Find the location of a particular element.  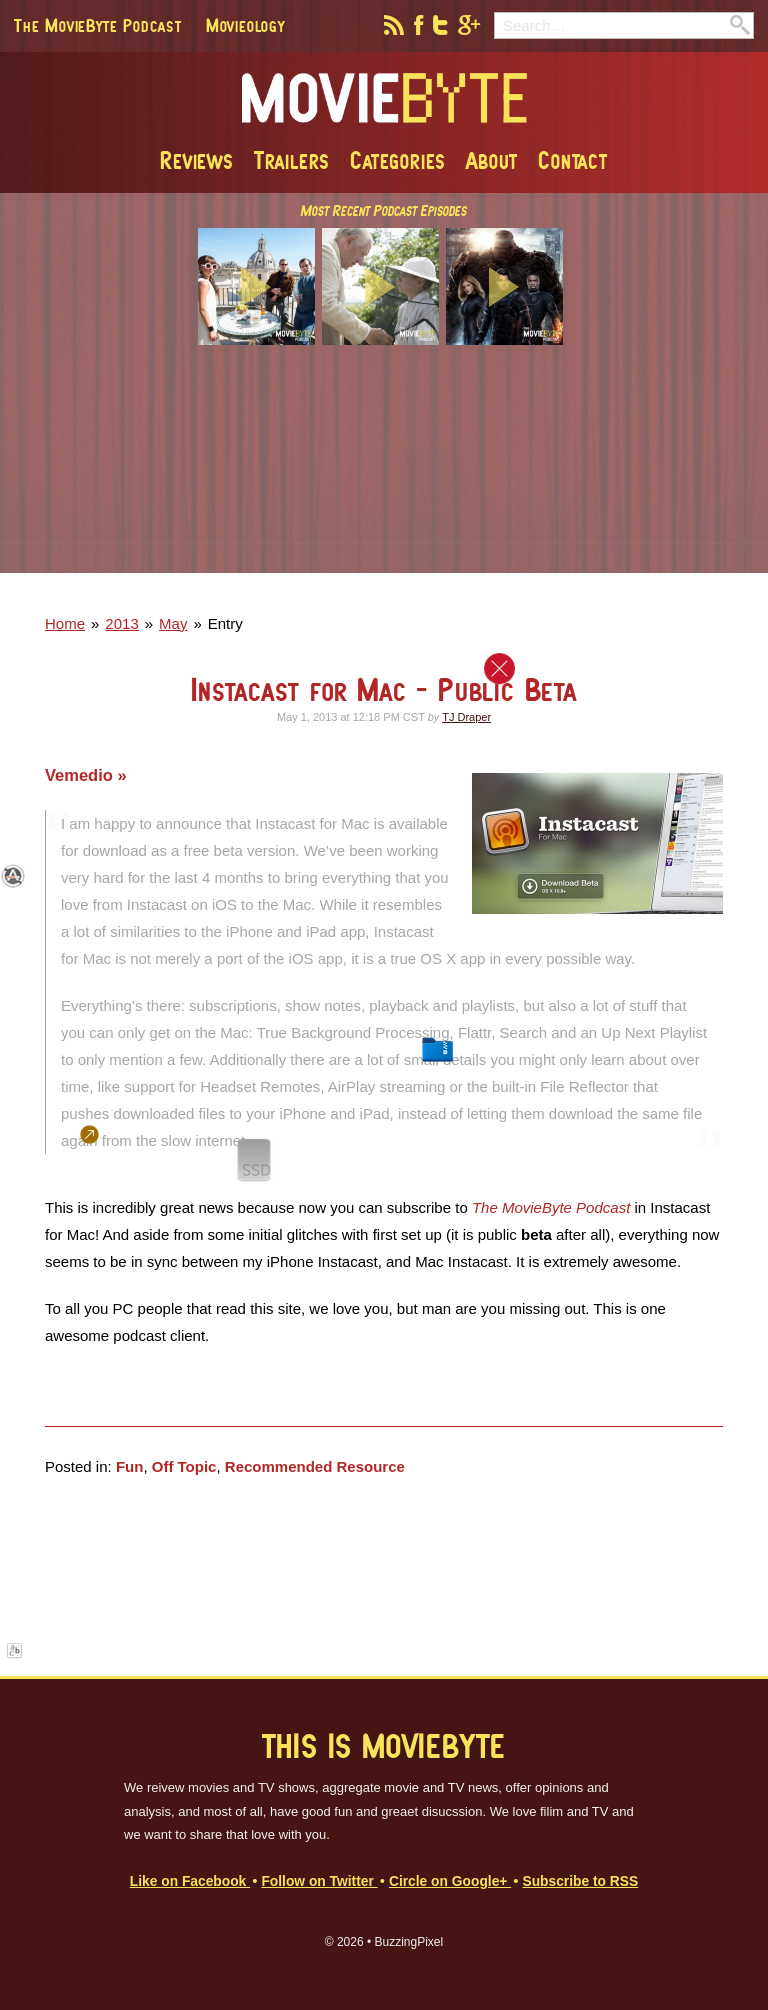

indicates a symbolic link or shortcut to another file is located at coordinates (89, 1134).